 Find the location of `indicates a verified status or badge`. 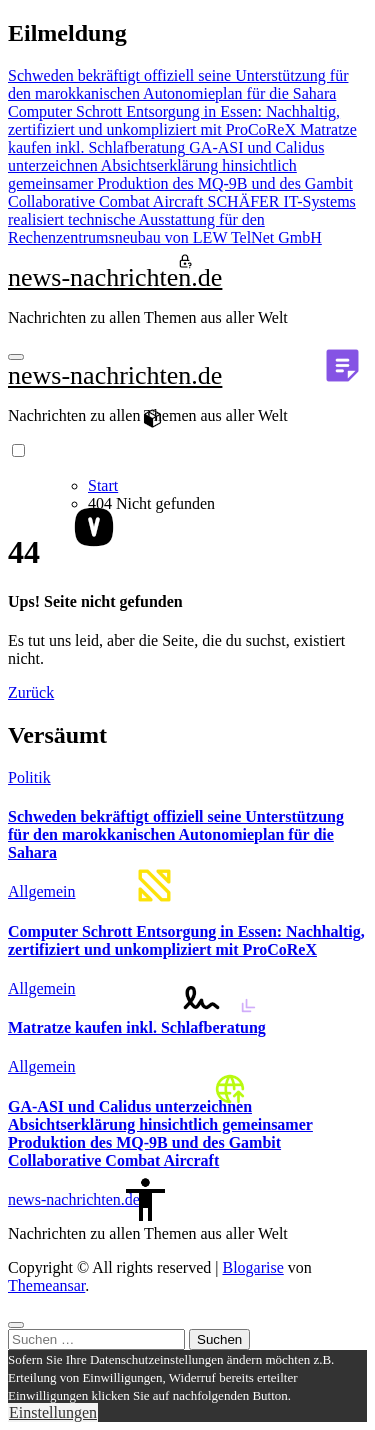

indicates a verified status or badge is located at coordinates (94, 527).